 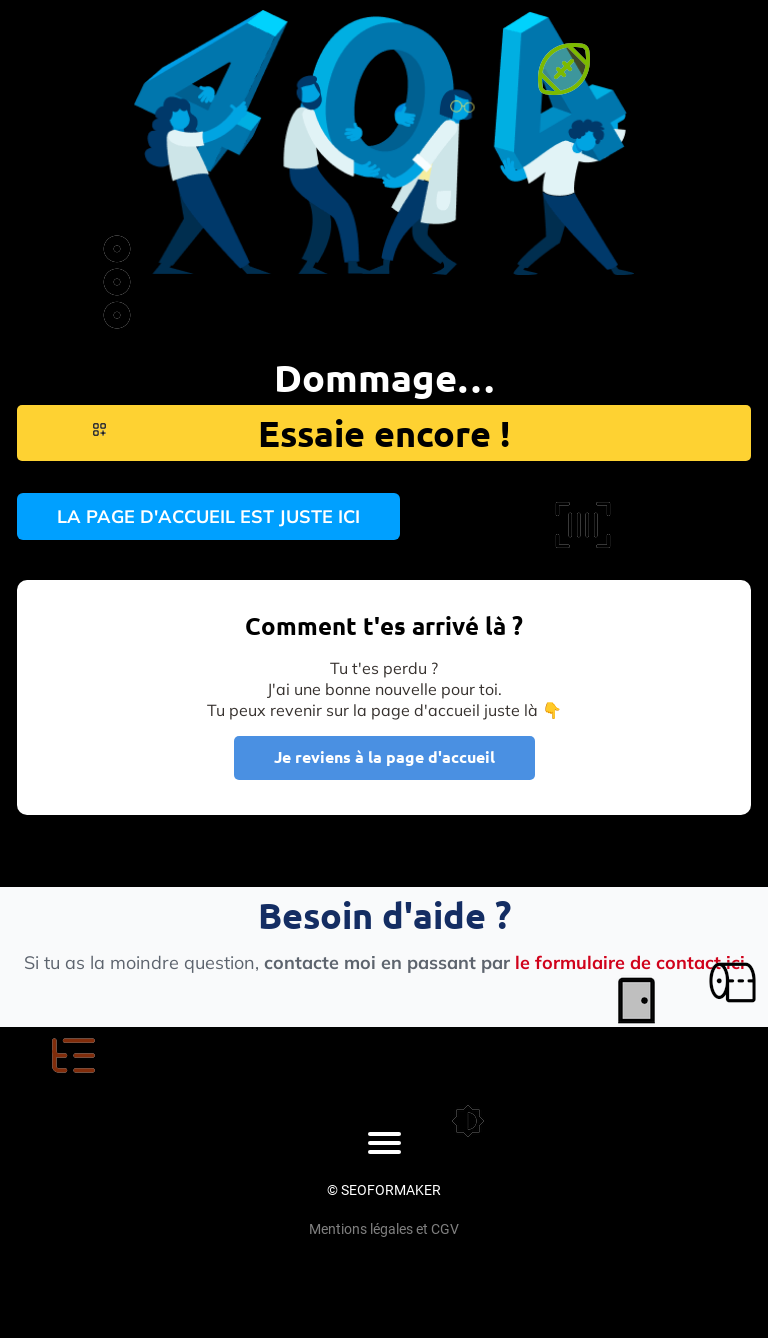 What do you see at coordinates (732, 982) in the screenshot?
I see `indicates restroom or bathroom location` at bounding box center [732, 982].